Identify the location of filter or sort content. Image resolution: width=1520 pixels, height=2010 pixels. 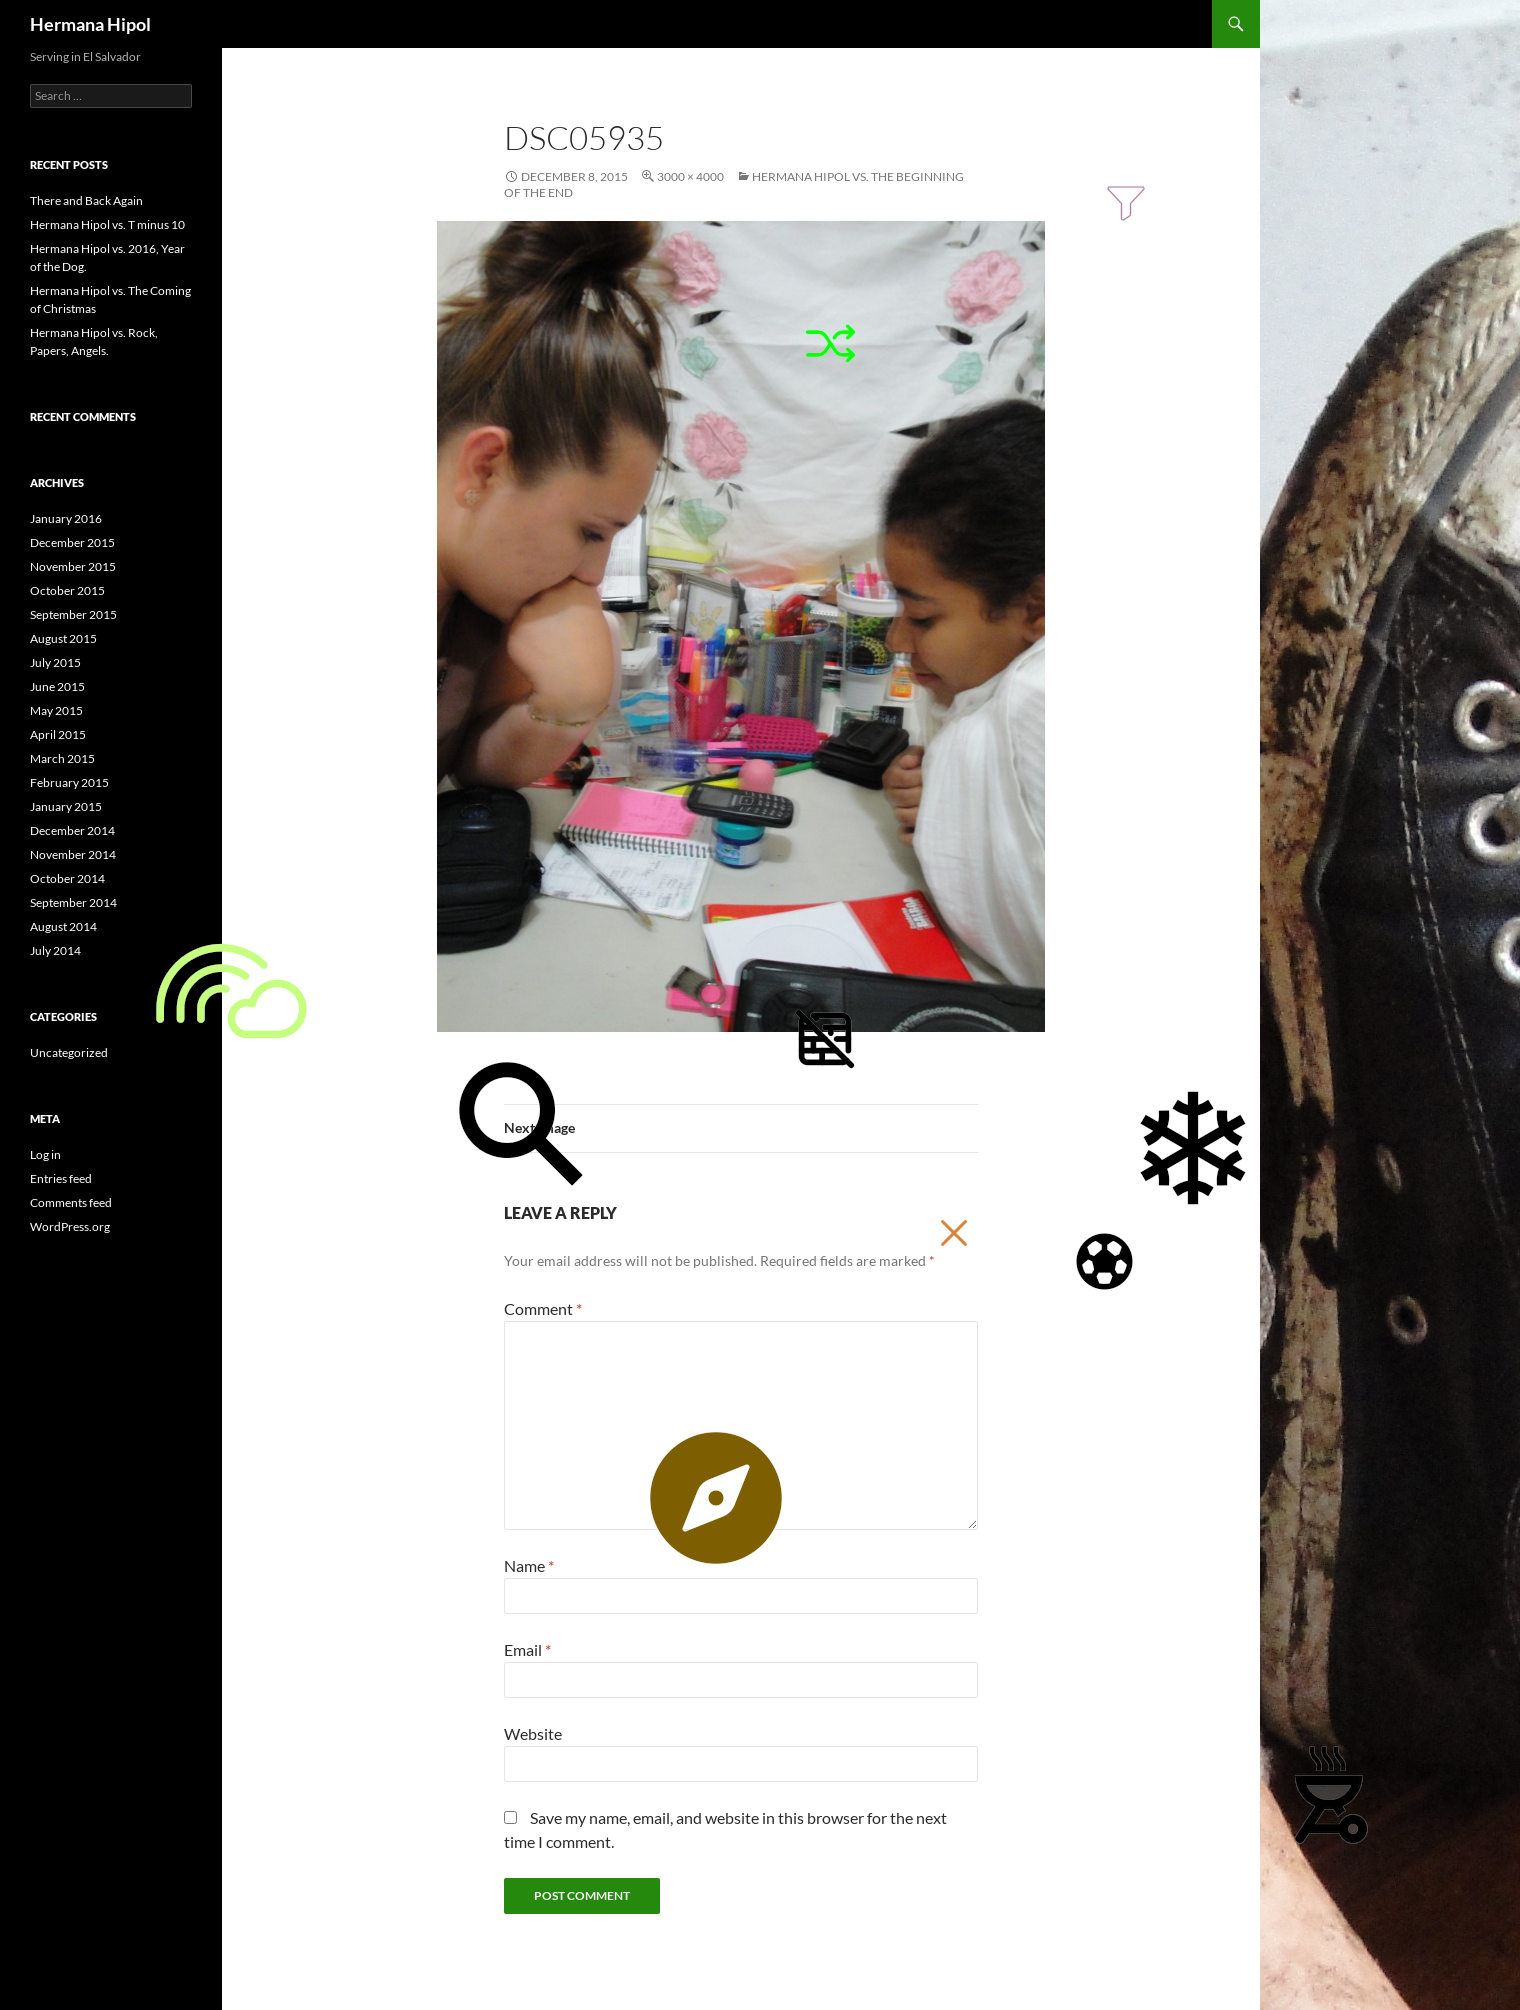
(1126, 202).